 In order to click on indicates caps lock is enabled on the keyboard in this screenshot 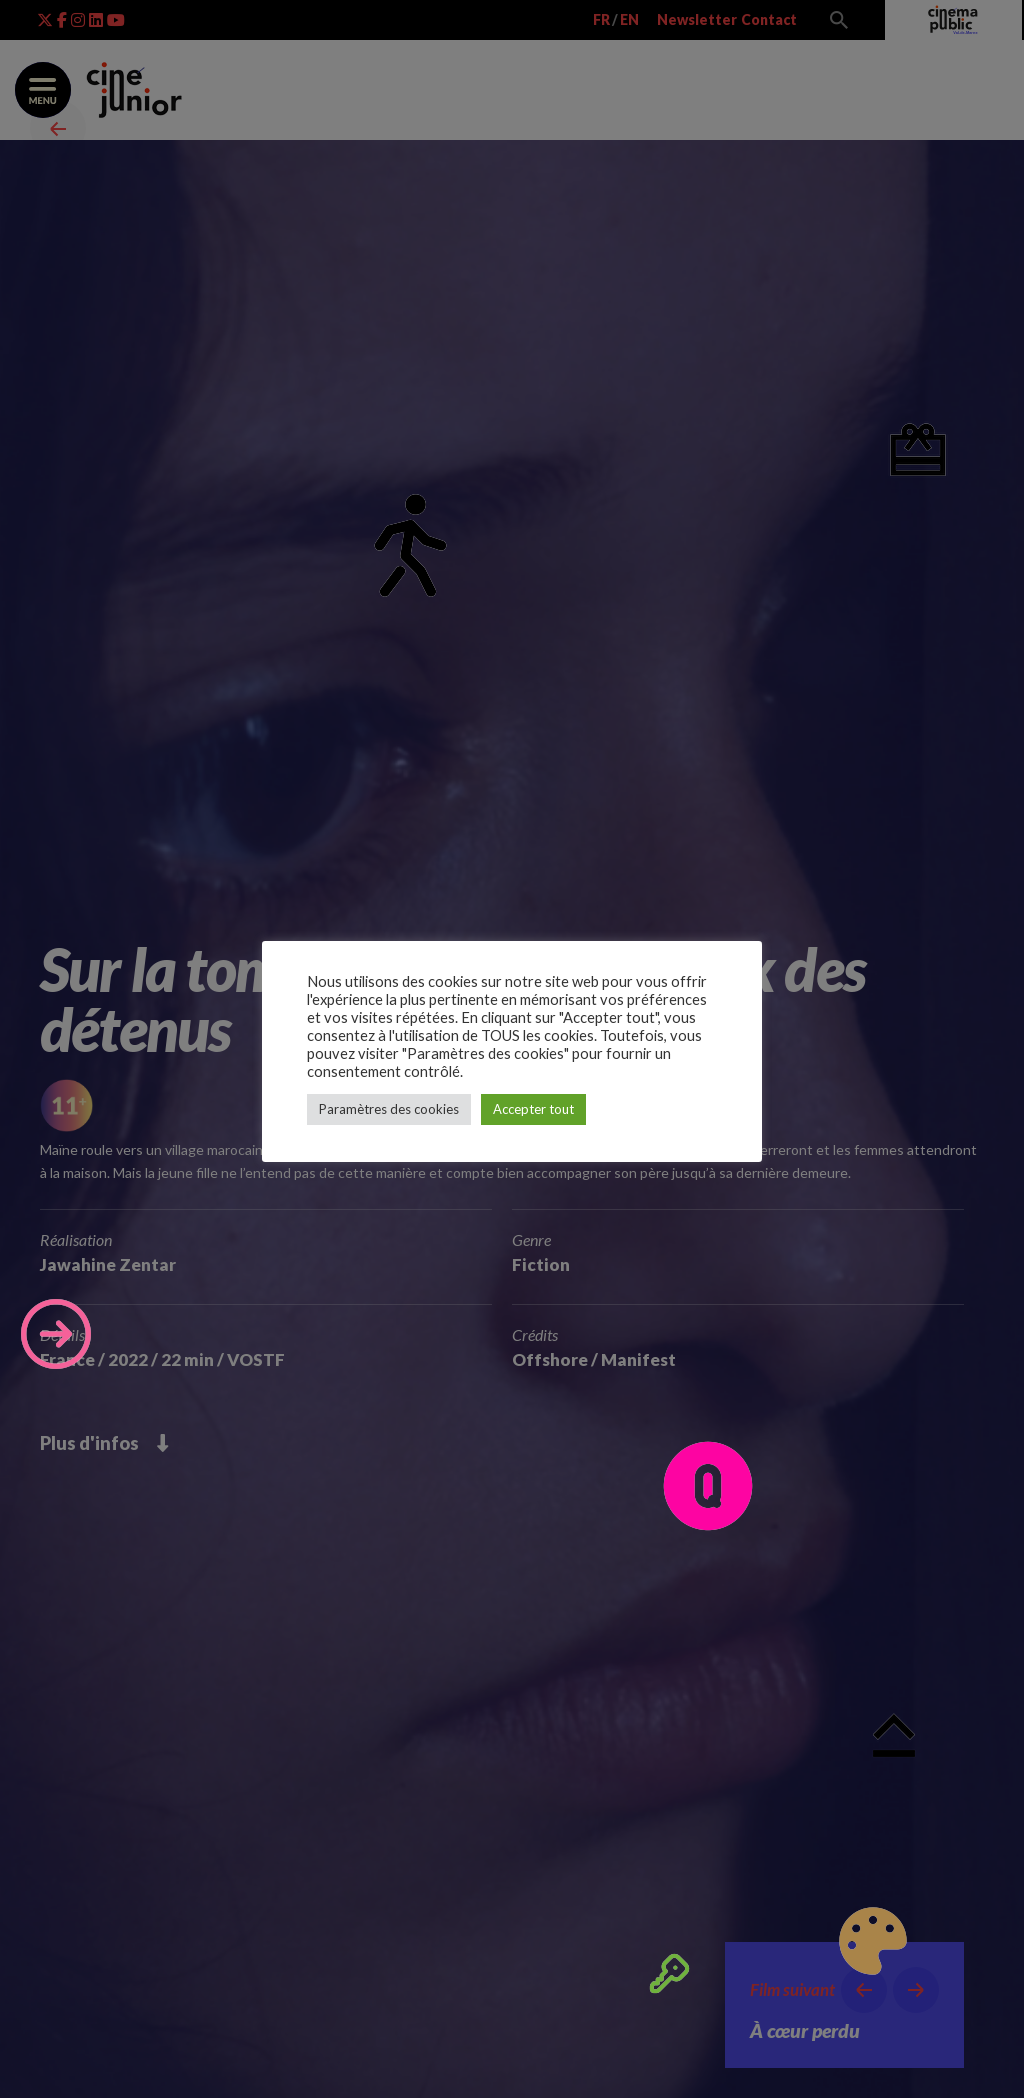, I will do `click(894, 1736)`.